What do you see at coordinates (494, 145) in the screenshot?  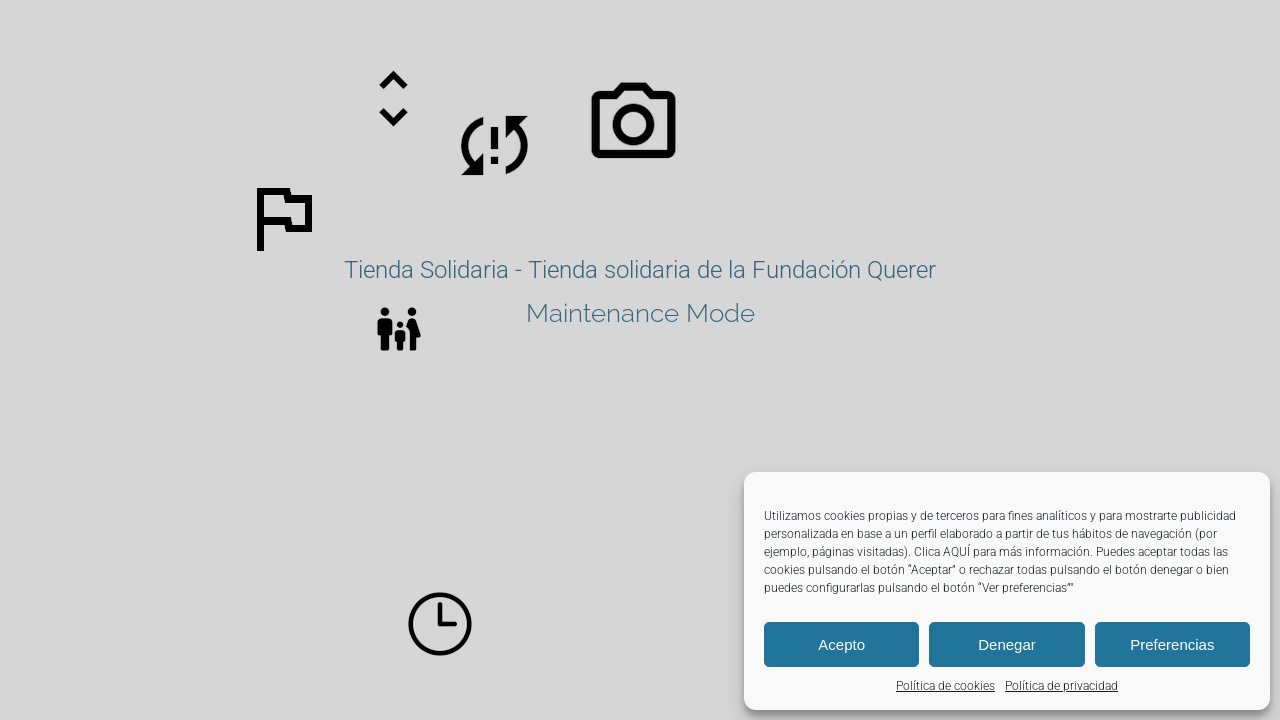 I see `indicates a sync error or failure` at bounding box center [494, 145].